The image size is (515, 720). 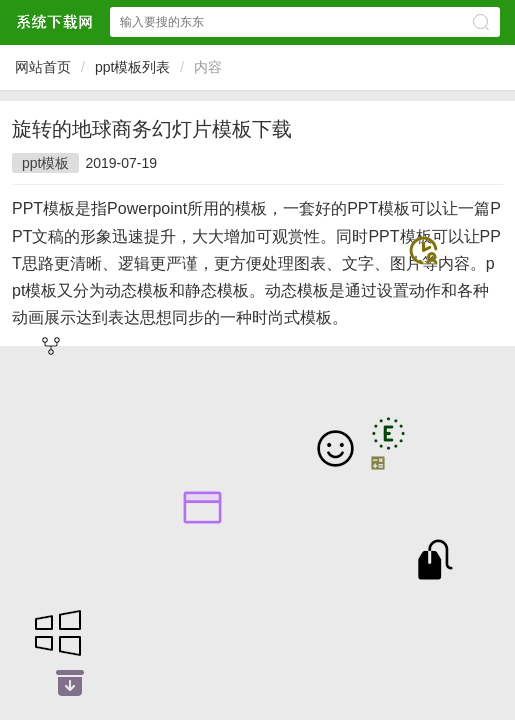 What do you see at coordinates (388, 433) in the screenshot?
I see `indicates an "essential" or "enterprise" tier feature` at bounding box center [388, 433].